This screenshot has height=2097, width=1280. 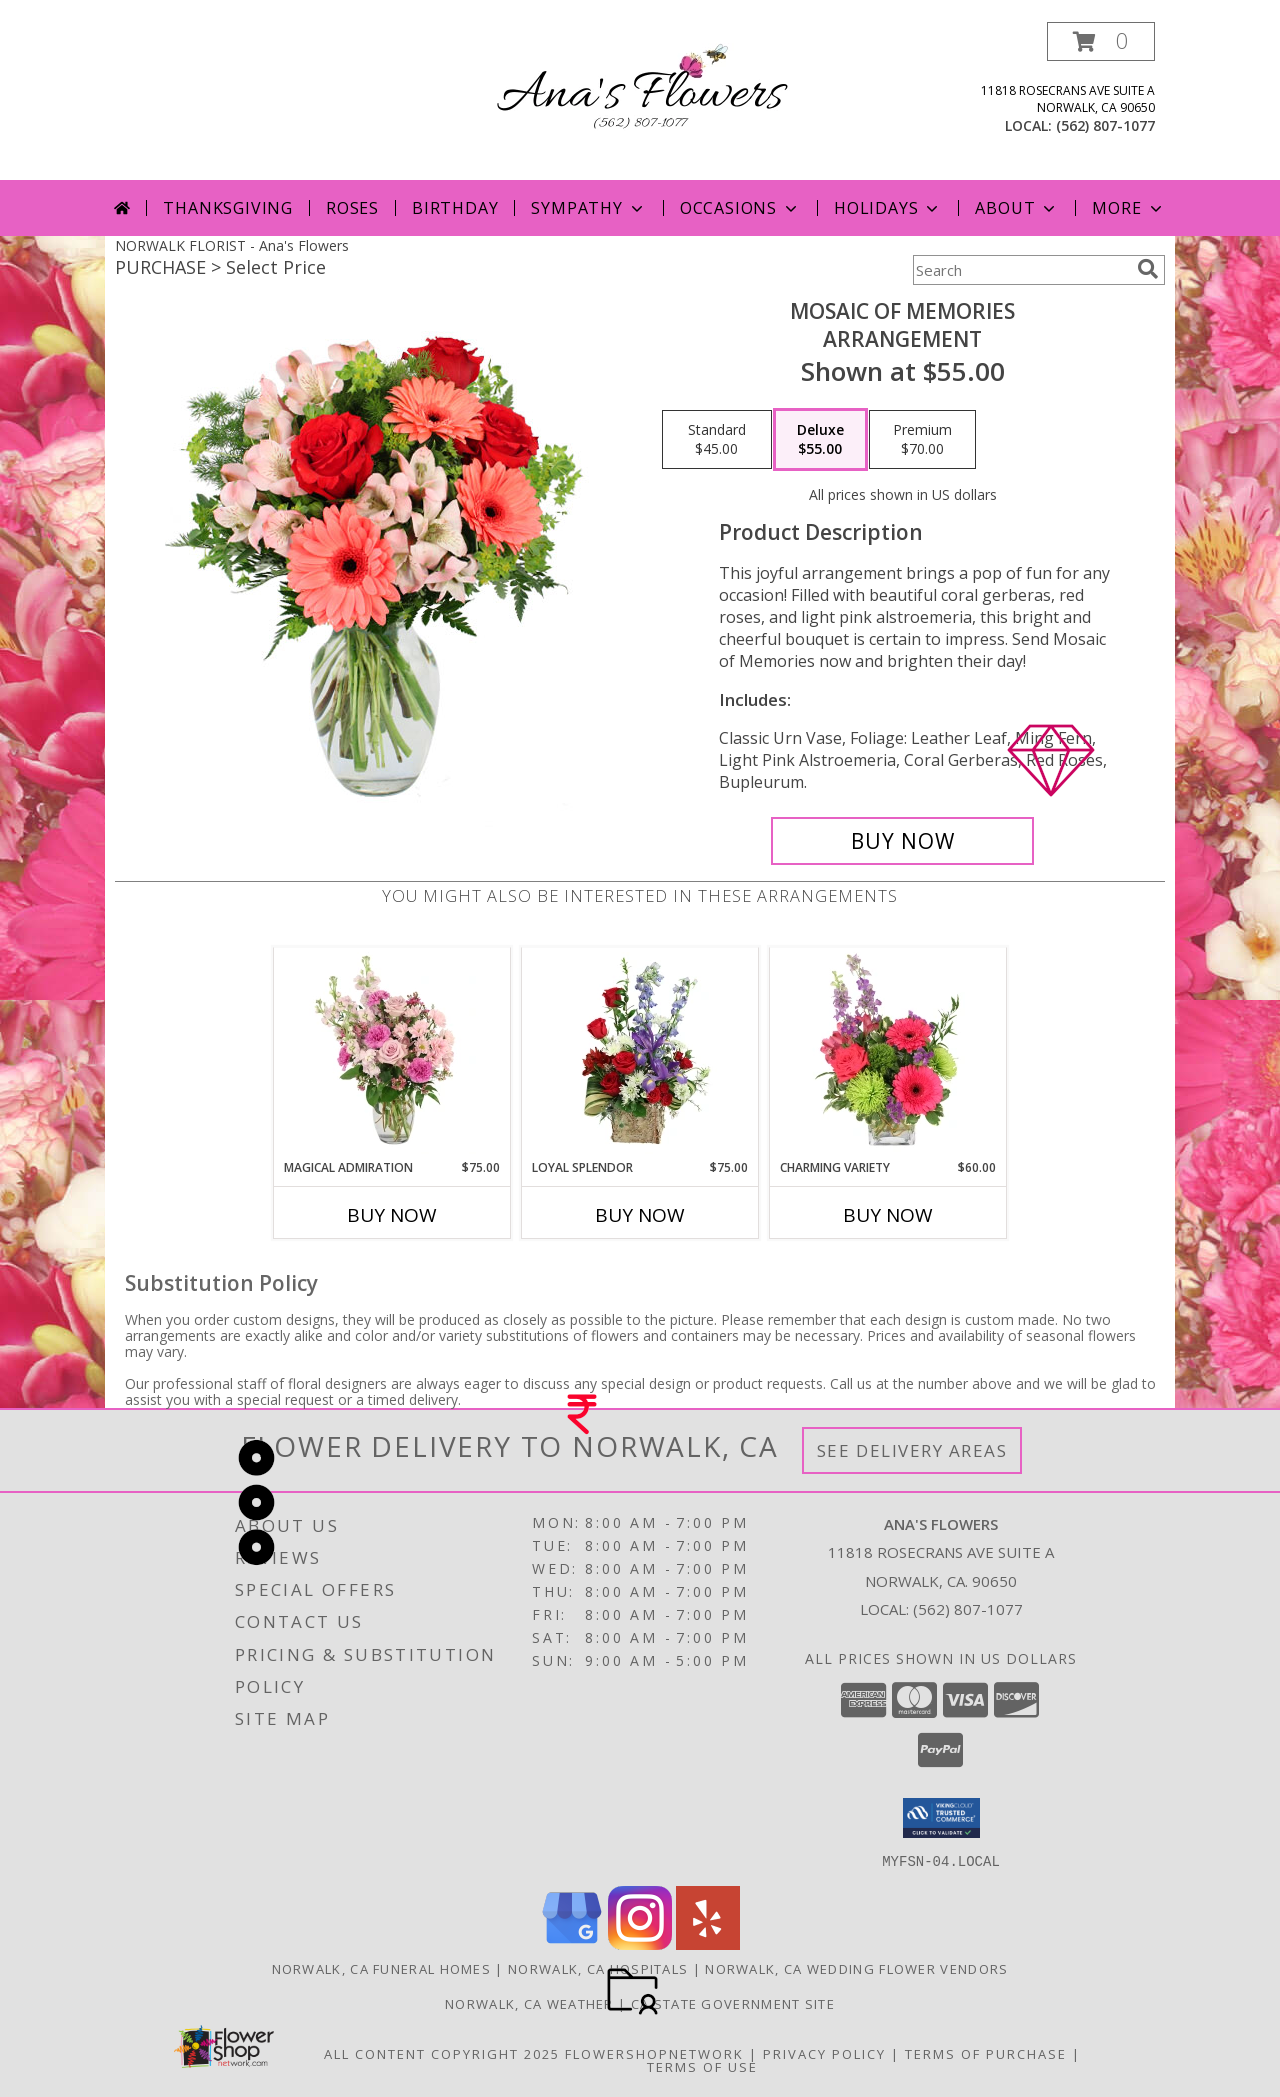 I want to click on view price in Indian rupees, so click(x=580, y=1413).